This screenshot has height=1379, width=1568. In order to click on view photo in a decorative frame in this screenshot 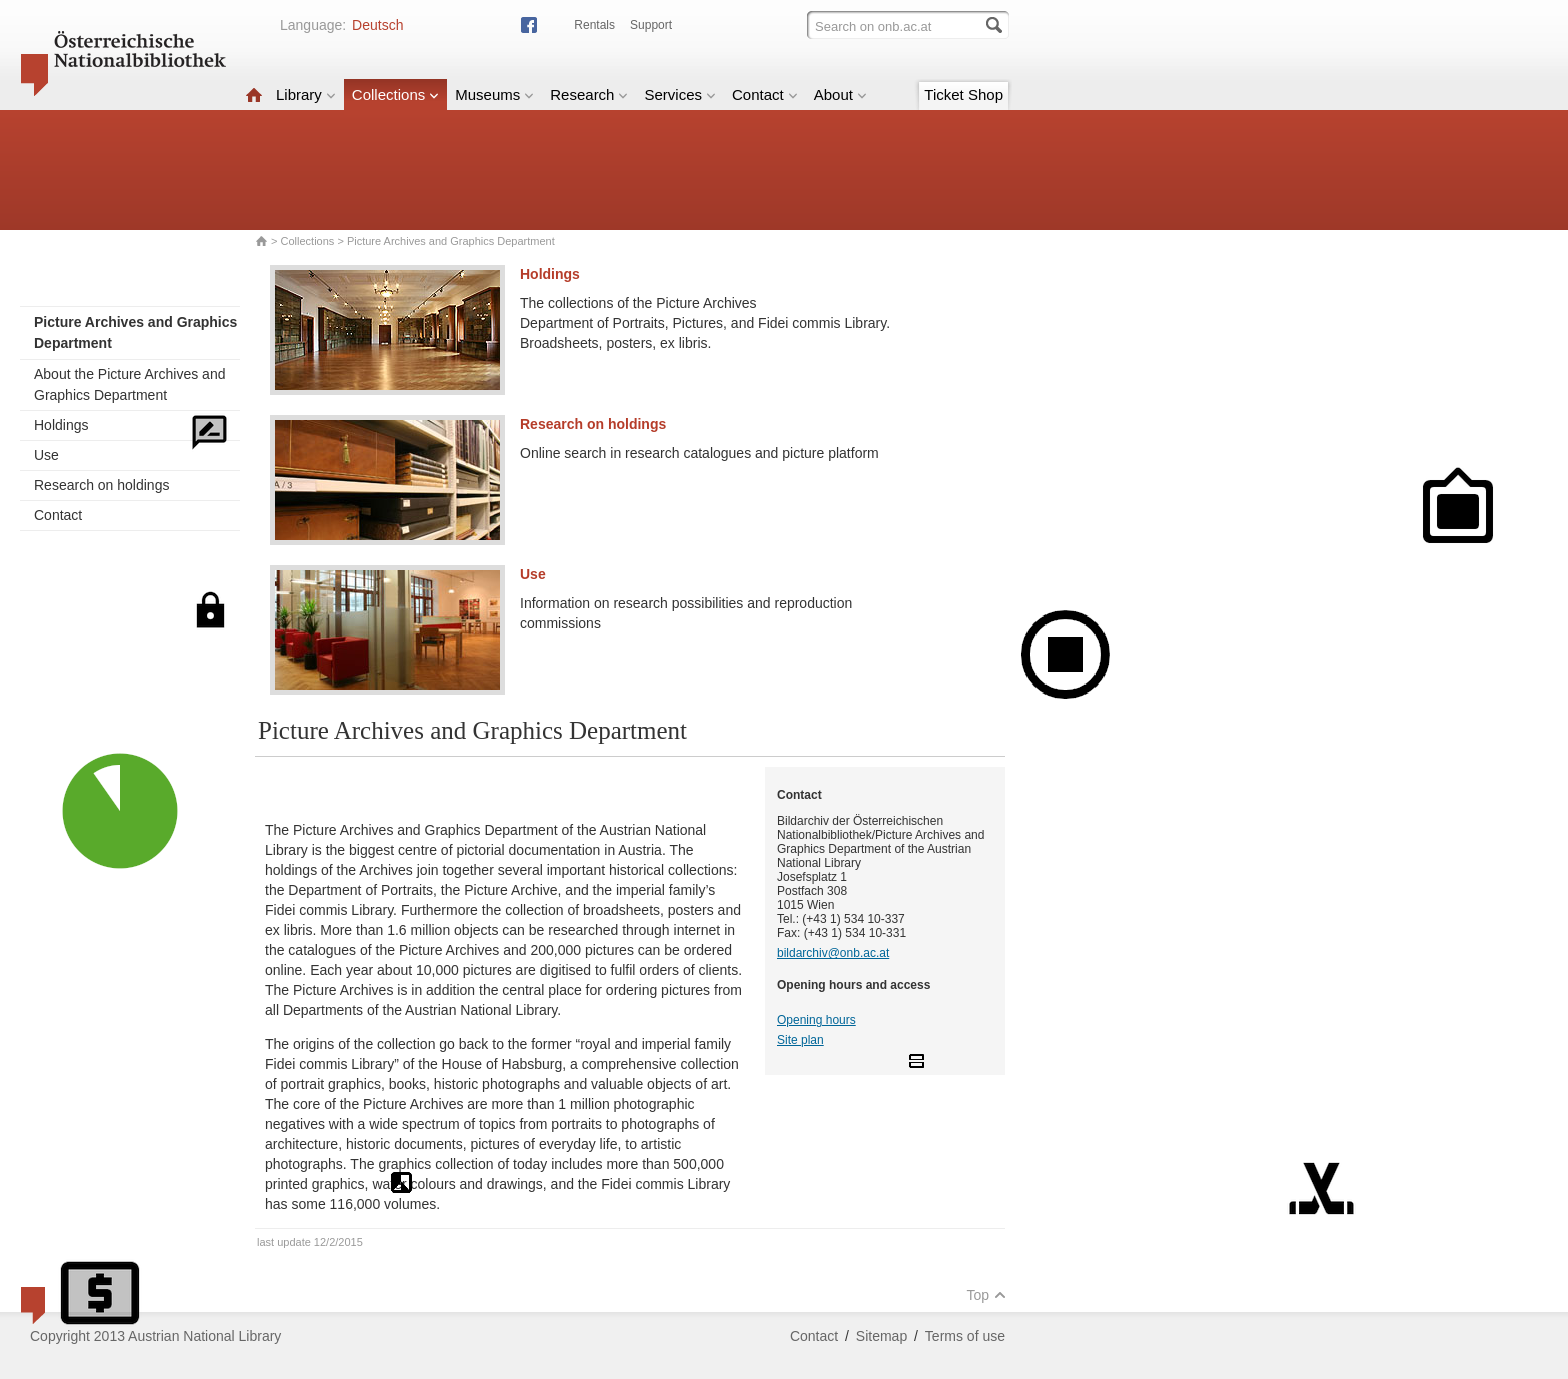, I will do `click(1458, 508)`.